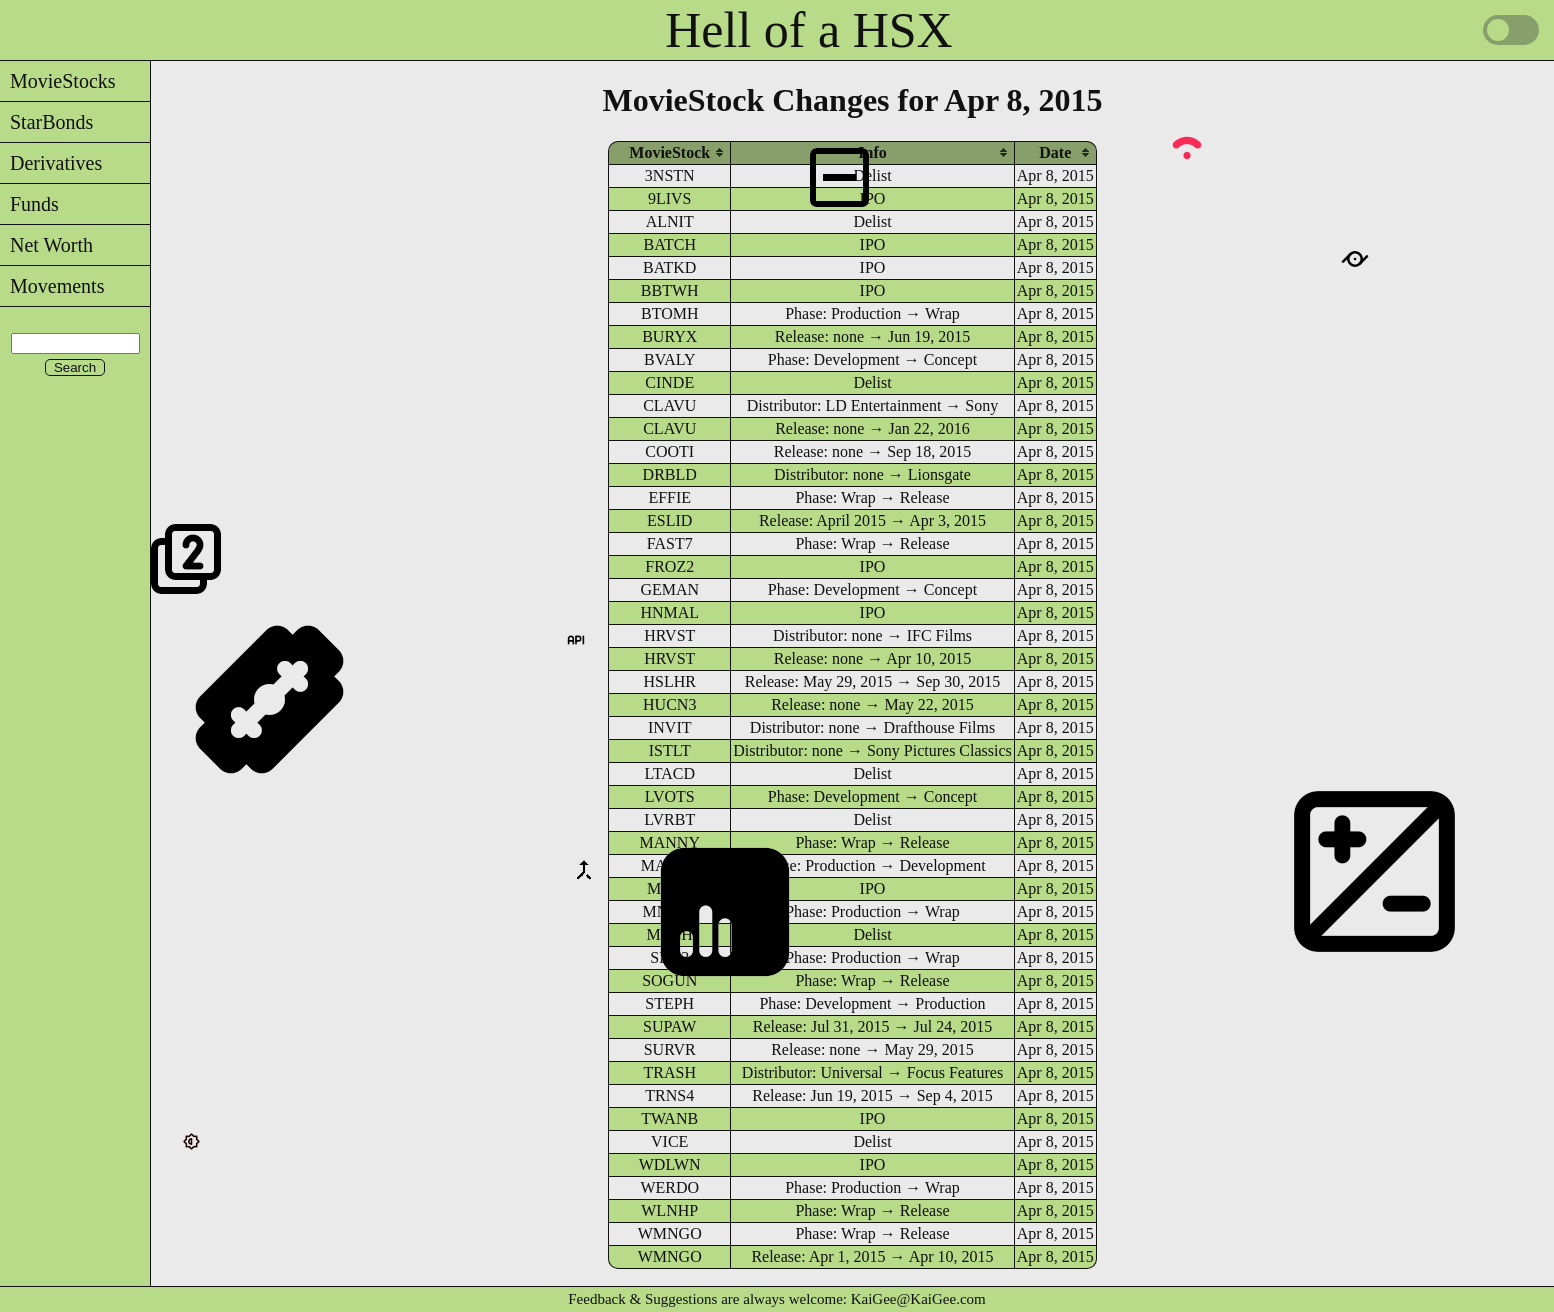 The height and width of the screenshot is (1312, 1554). Describe the element at coordinates (1374, 871) in the screenshot. I see `adjust exposure settings for a photo` at that location.